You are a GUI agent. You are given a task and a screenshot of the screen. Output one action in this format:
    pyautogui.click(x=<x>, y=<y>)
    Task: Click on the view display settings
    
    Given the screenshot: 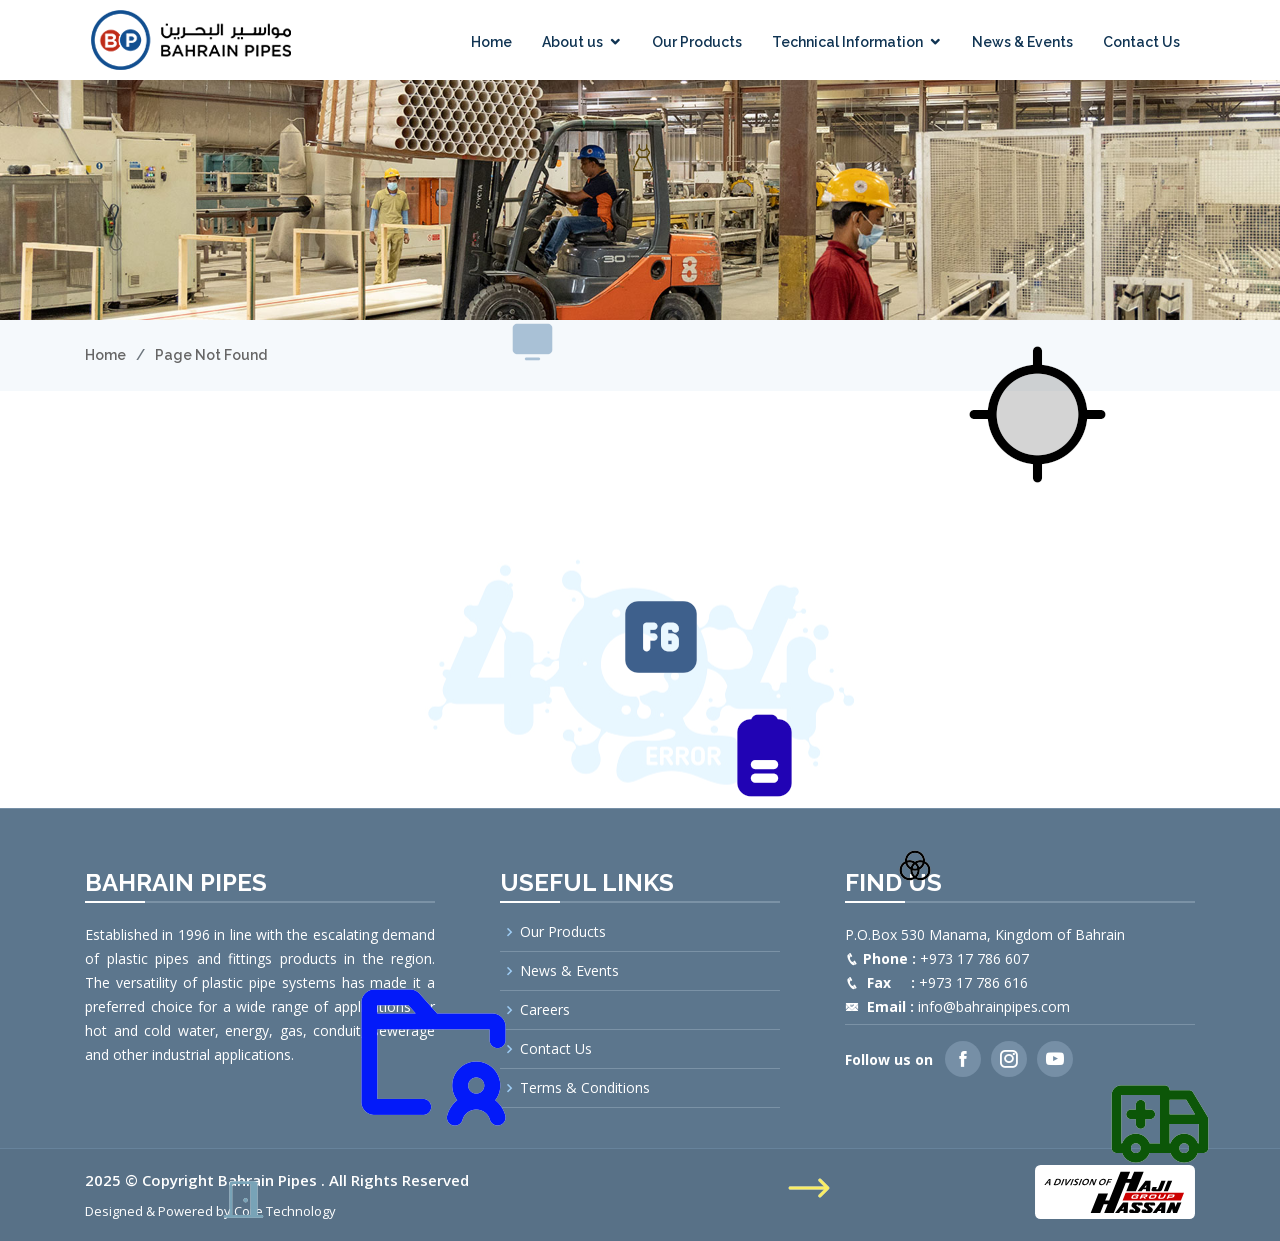 What is the action you would take?
    pyautogui.click(x=532, y=340)
    